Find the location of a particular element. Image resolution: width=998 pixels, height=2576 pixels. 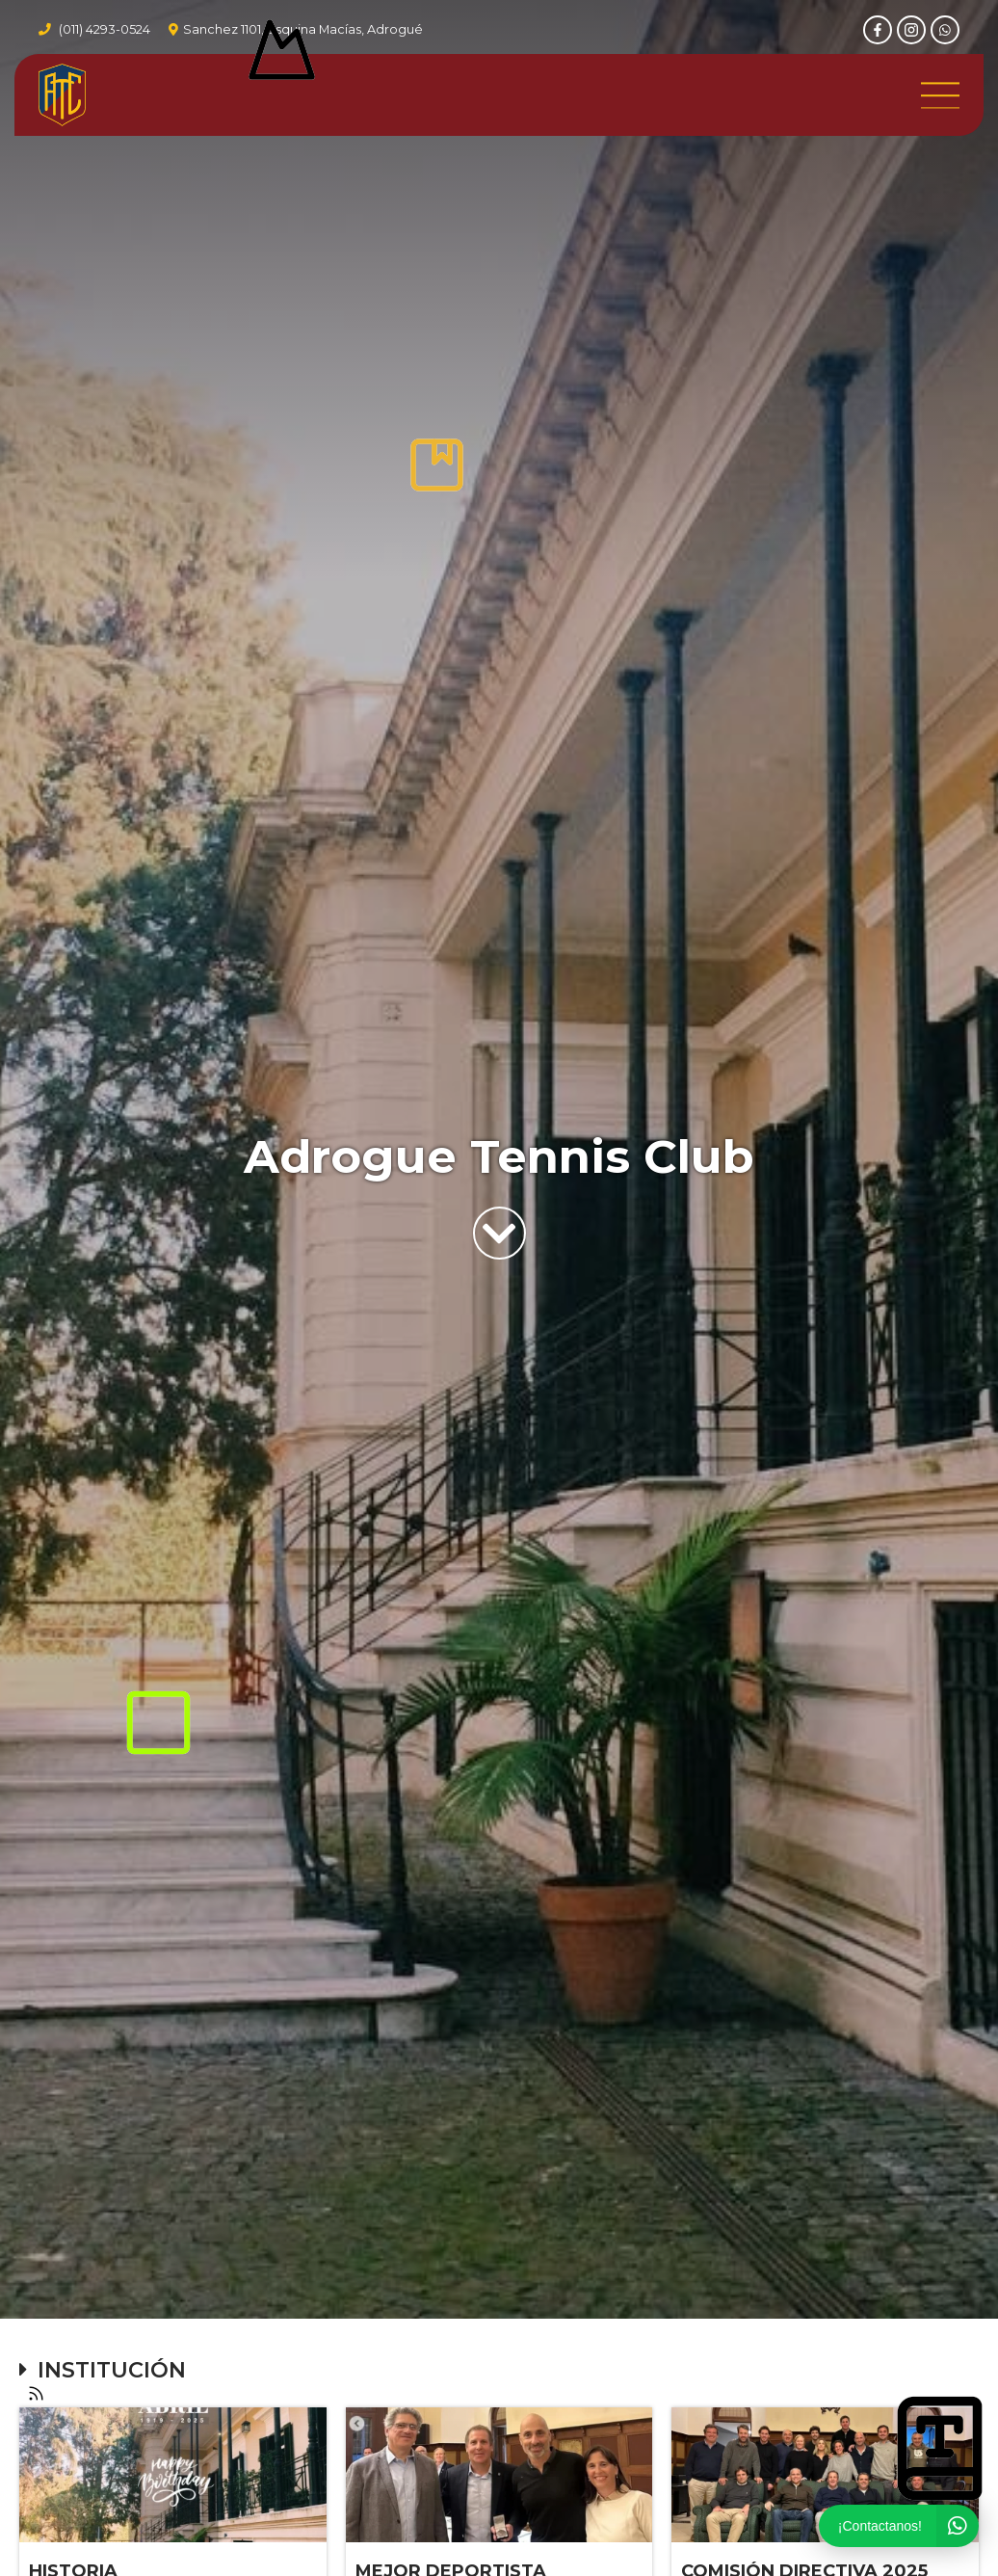

subscribe to RSS feed is located at coordinates (36, 2393).